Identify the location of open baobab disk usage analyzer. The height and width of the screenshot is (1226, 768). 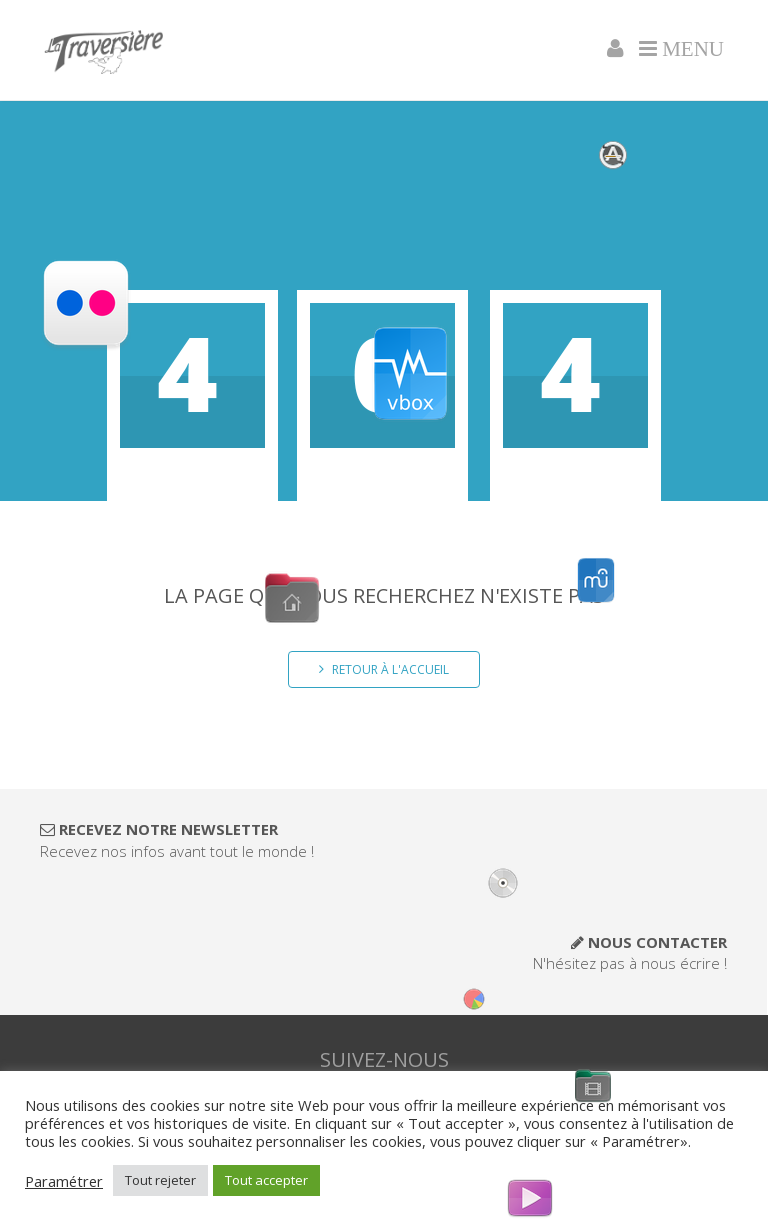
(474, 999).